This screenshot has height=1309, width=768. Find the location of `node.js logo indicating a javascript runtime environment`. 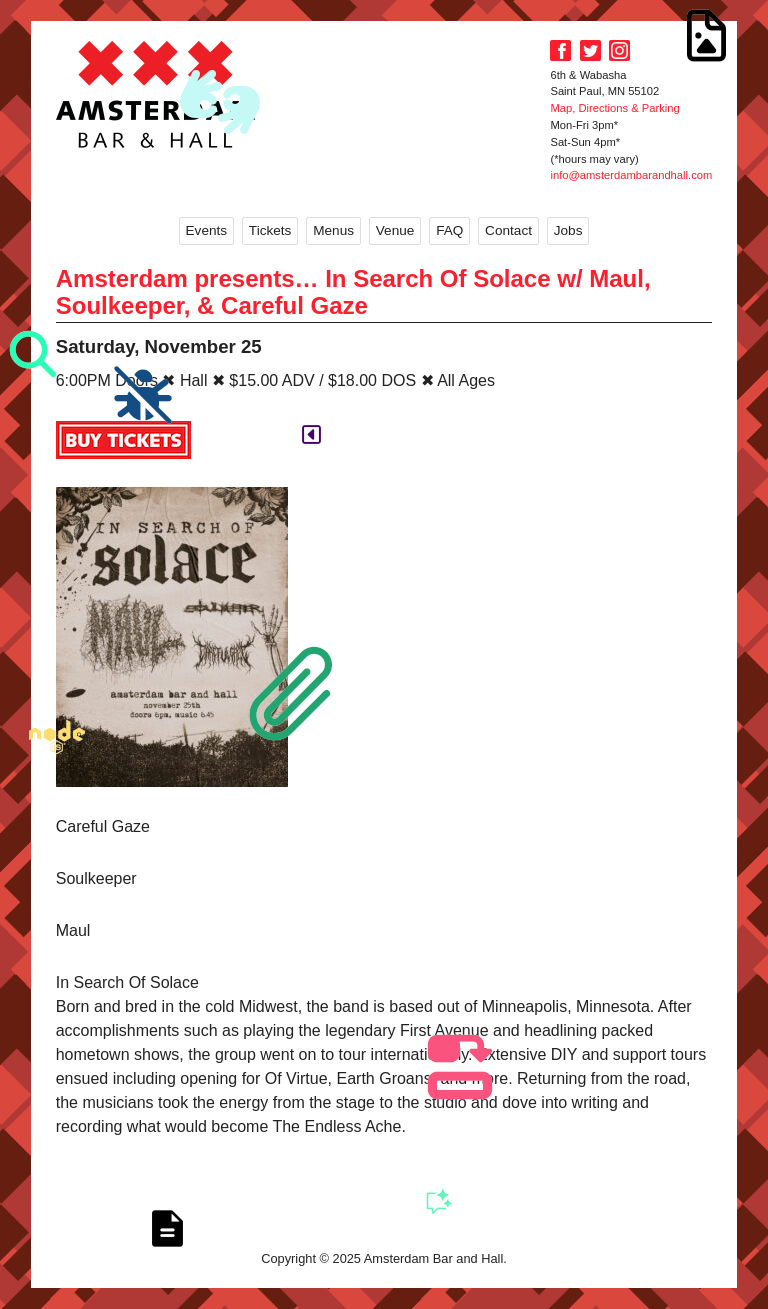

node.js logo indicating a javascript runtime environment is located at coordinates (57, 737).